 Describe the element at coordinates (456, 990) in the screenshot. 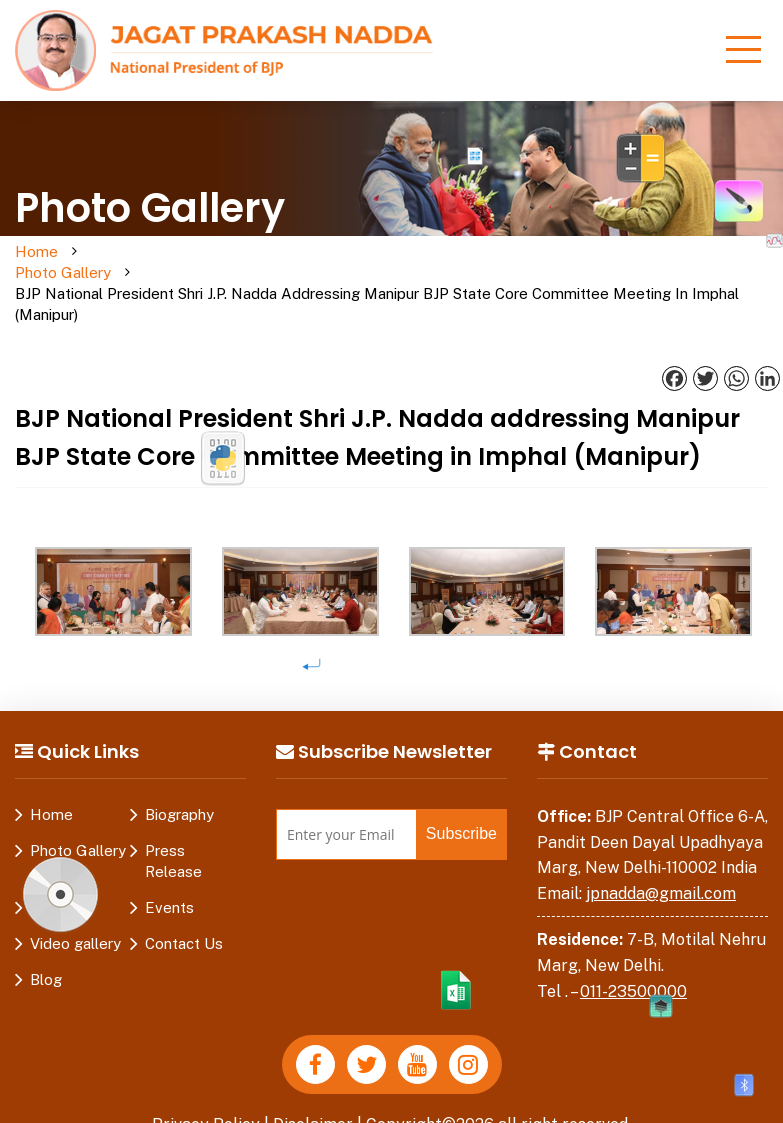

I see `open a Microsoft Excel spreadsheet file` at that location.